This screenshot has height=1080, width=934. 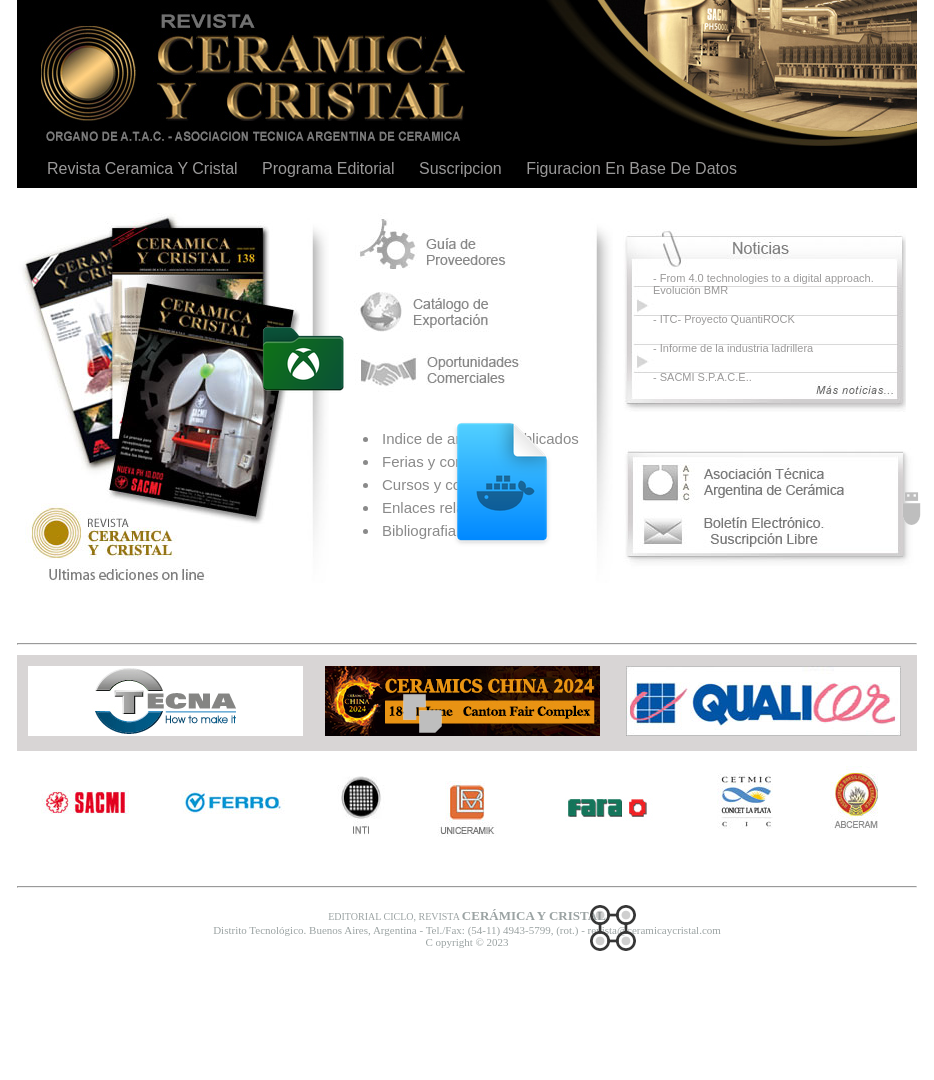 I want to click on configure hot corners behavior, so click(x=613, y=928).